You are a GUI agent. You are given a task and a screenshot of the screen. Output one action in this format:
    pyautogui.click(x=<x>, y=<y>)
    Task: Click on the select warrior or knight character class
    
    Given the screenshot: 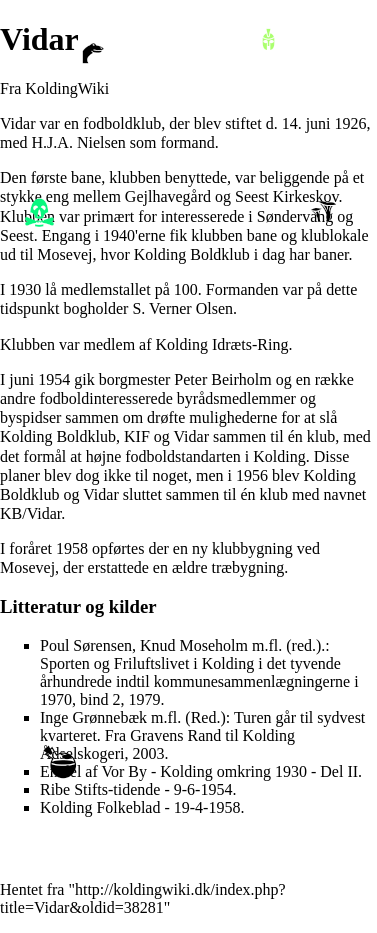 What is the action you would take?
    pyautogui.click(x=268, y=39)
    